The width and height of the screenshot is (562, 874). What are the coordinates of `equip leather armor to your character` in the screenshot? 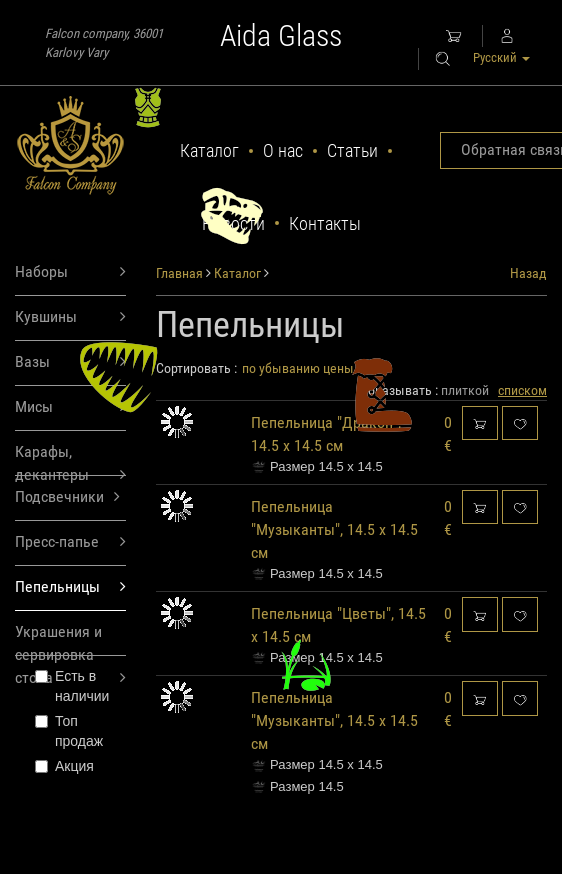 It's located at (148, 107).